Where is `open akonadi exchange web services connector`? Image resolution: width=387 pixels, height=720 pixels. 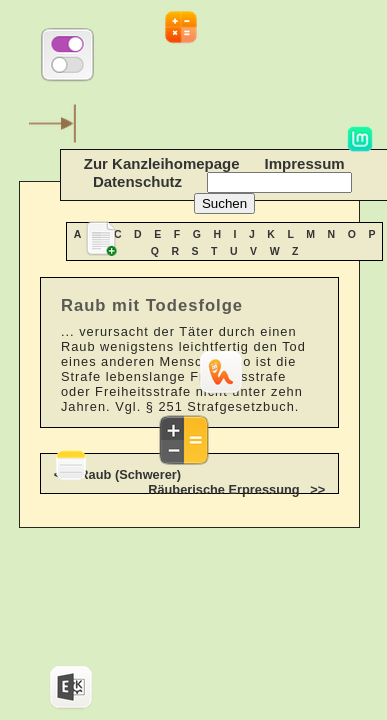 open akonadi exchange web services connector is located at coordinates (71, 687).